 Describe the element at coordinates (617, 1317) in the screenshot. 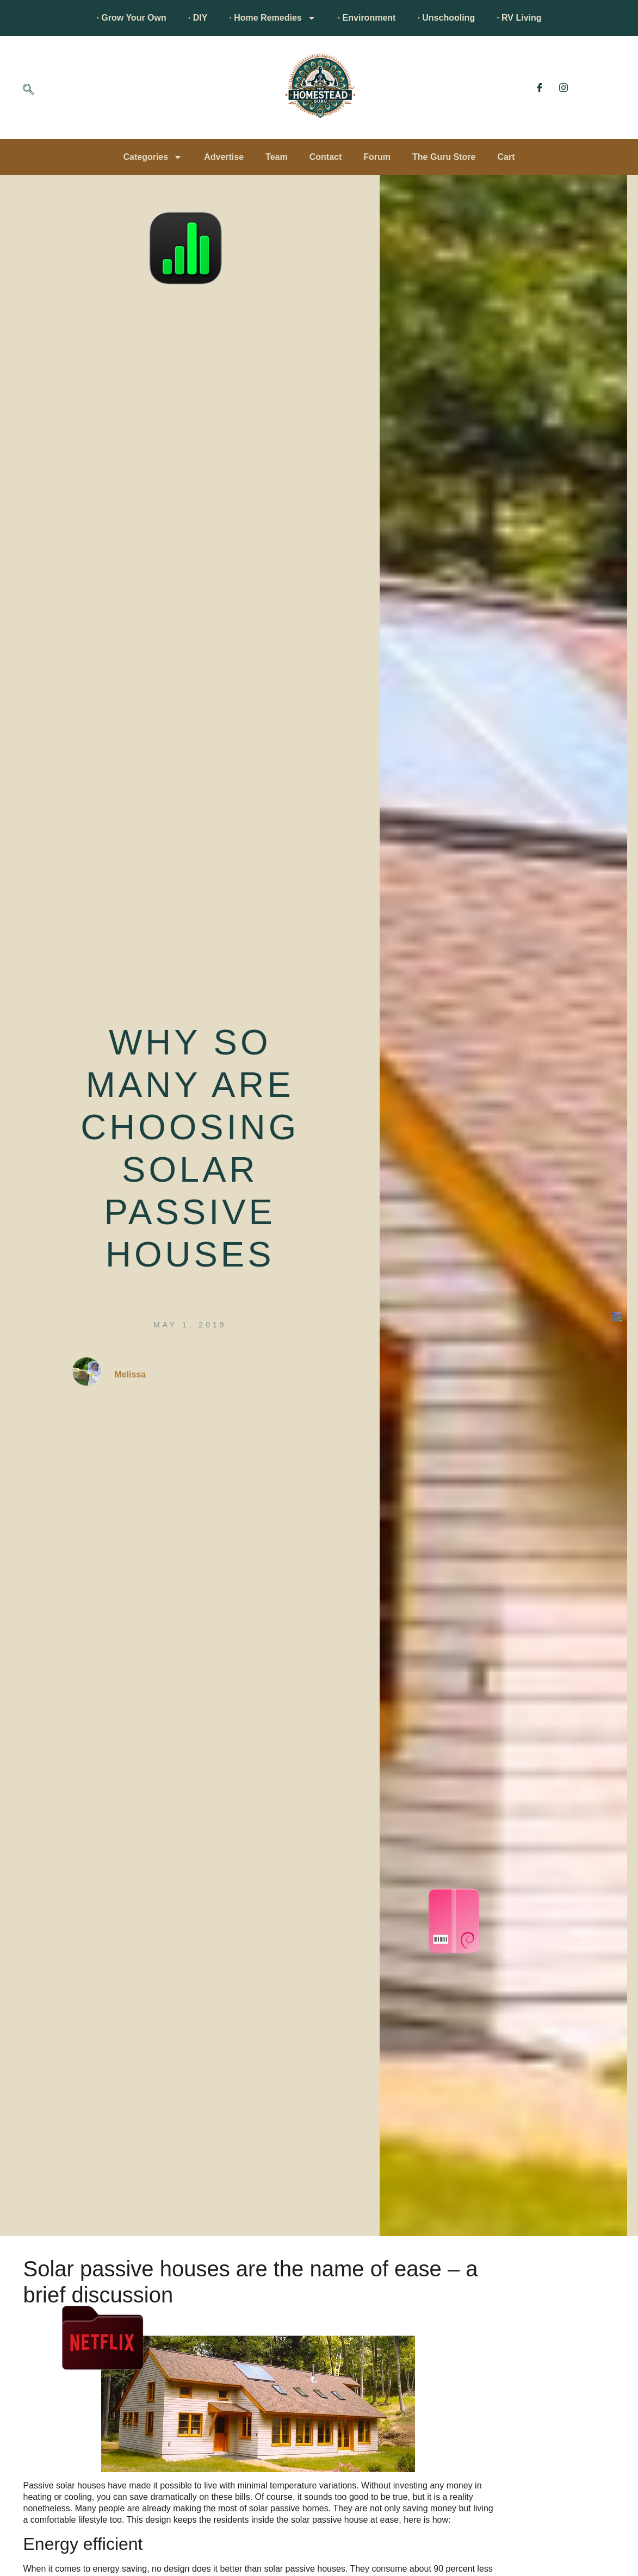

I see `create a new folder` at that location.